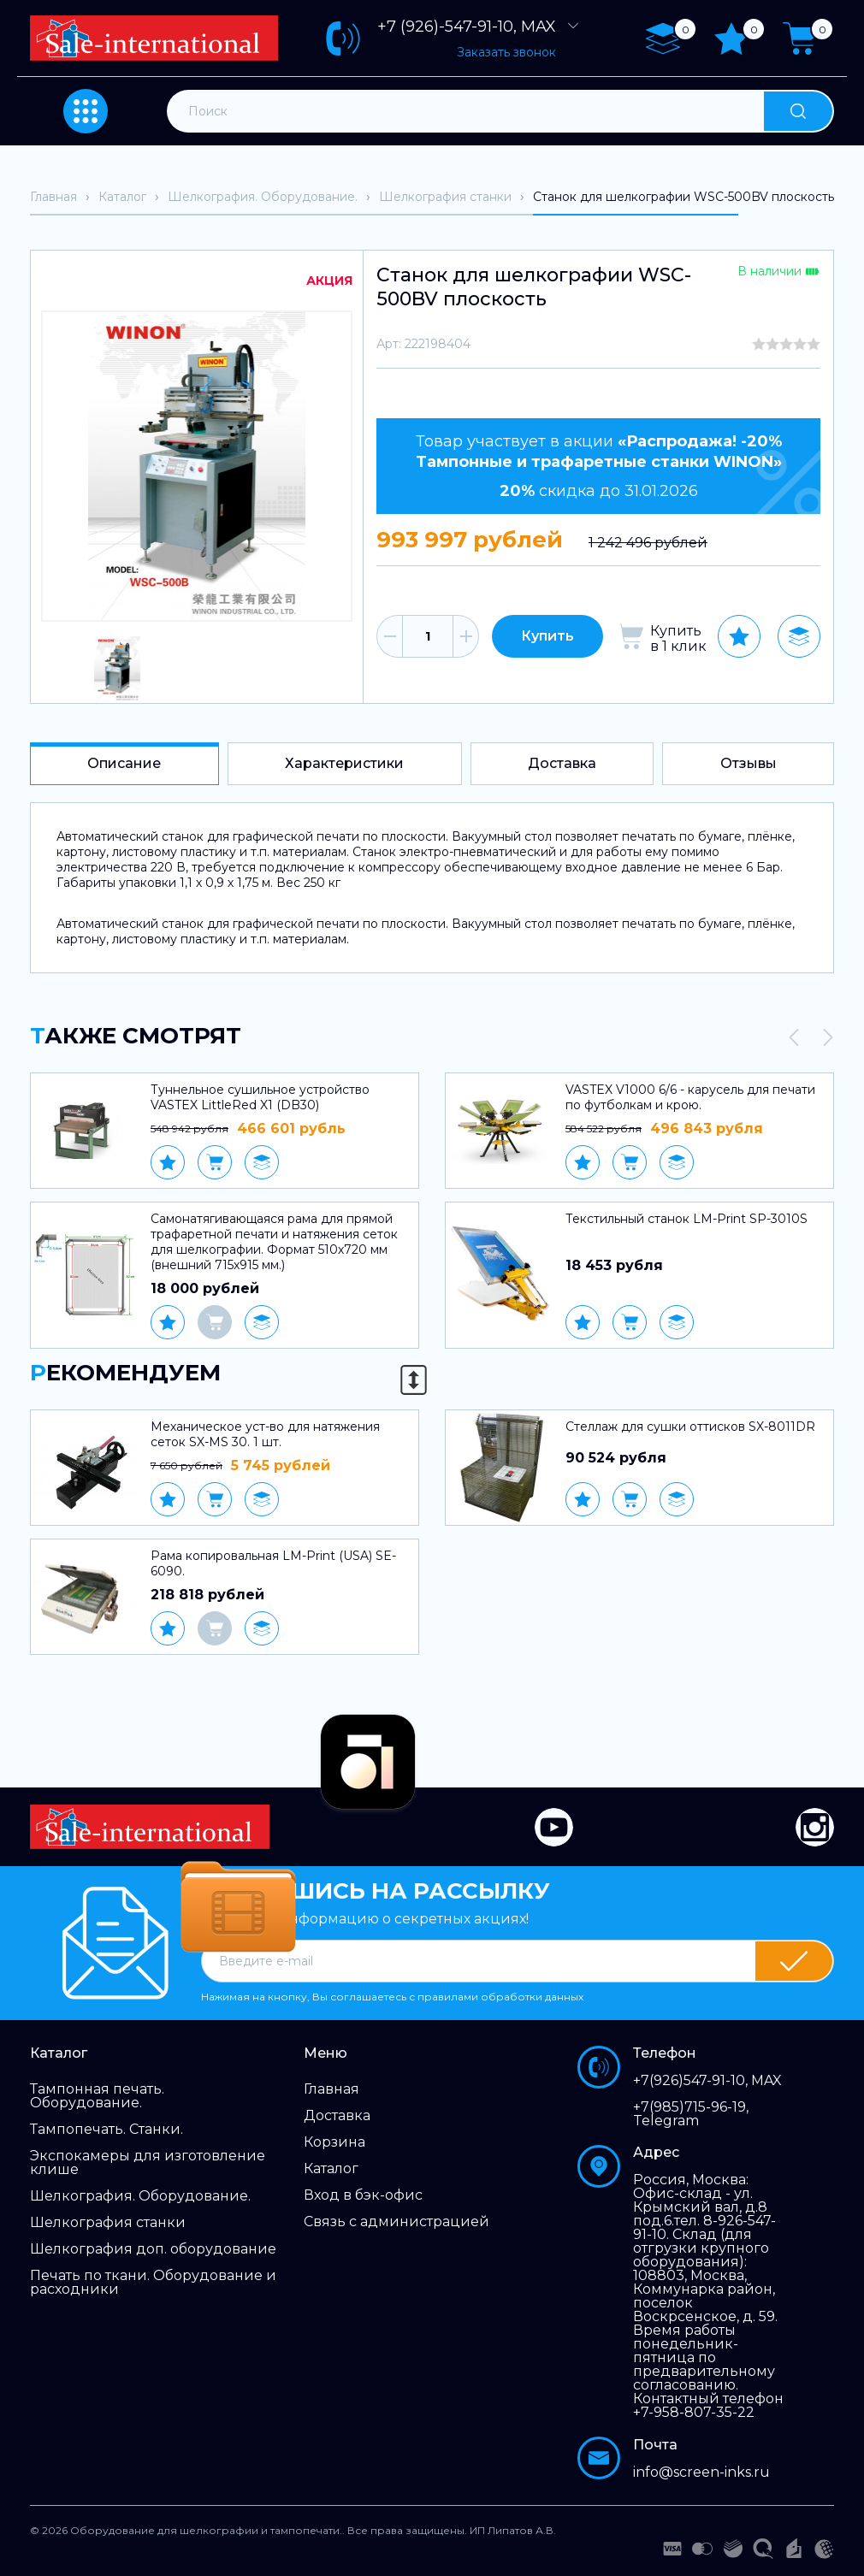 The height and width of the screenshot is (2576, 864). I want to click on open transmission torrent client, so click(413, 1380).